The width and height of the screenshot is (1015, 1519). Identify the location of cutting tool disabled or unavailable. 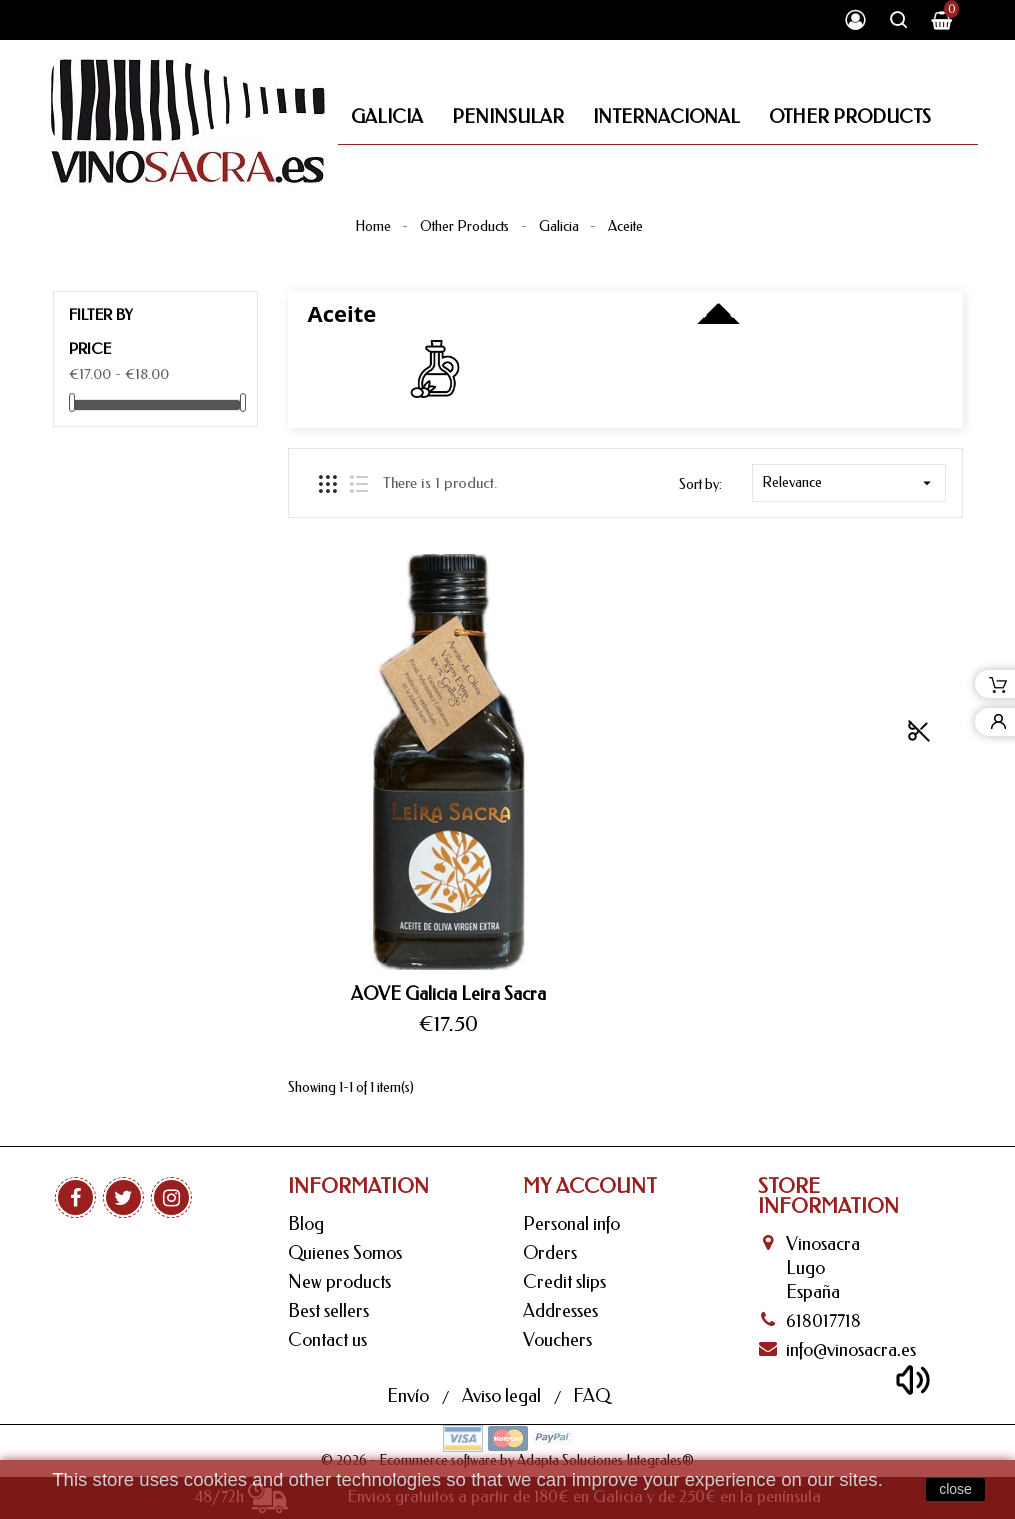
(919, 731).